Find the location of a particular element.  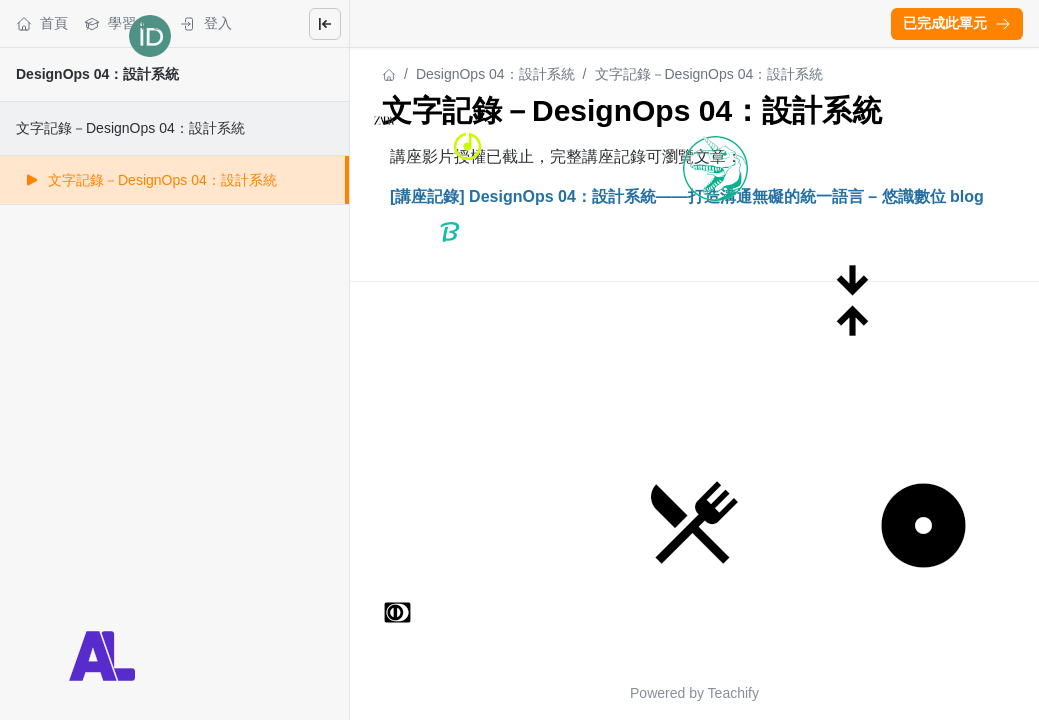

open brandfetch brand asset platform is located at coordinates (450, 232).